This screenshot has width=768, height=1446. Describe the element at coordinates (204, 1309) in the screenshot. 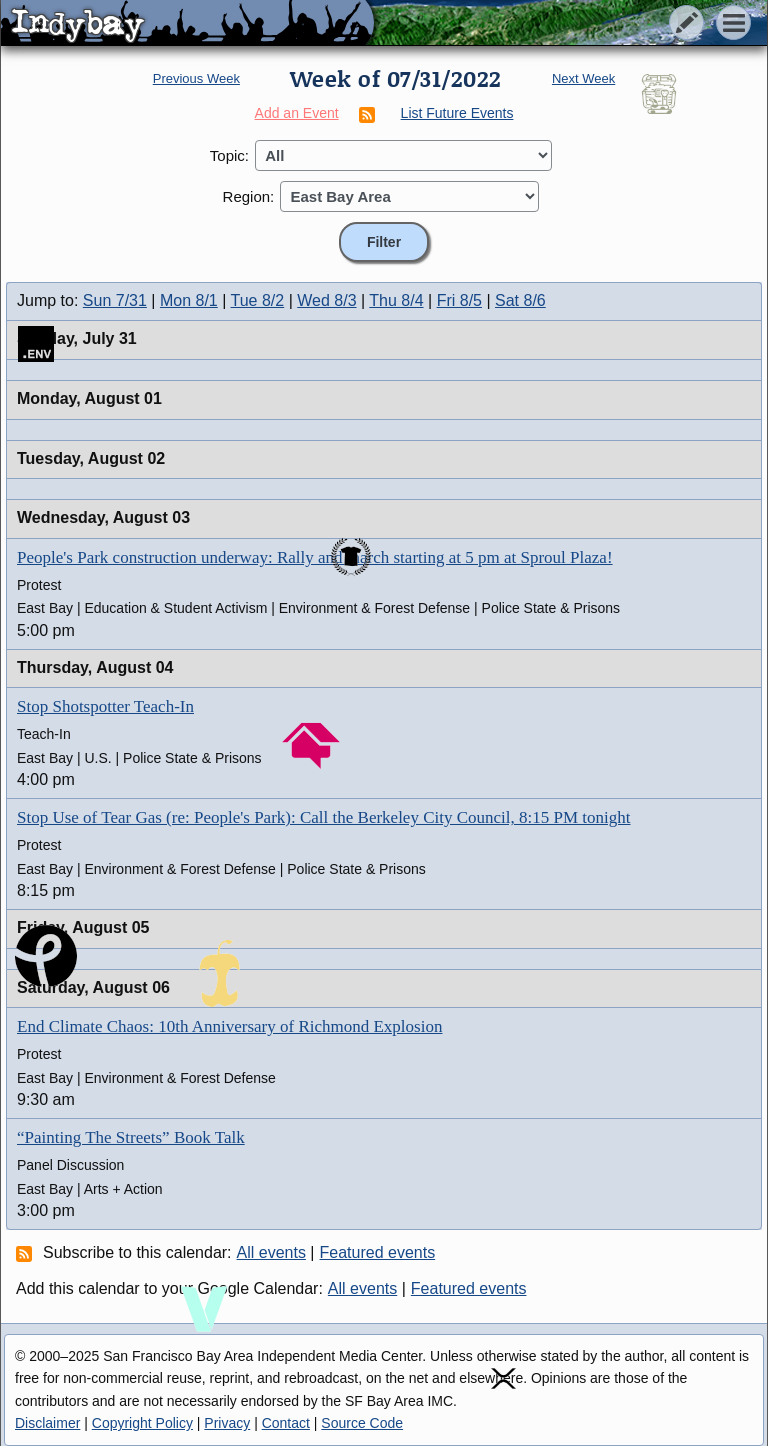

I see `V programming language logo` at that location.